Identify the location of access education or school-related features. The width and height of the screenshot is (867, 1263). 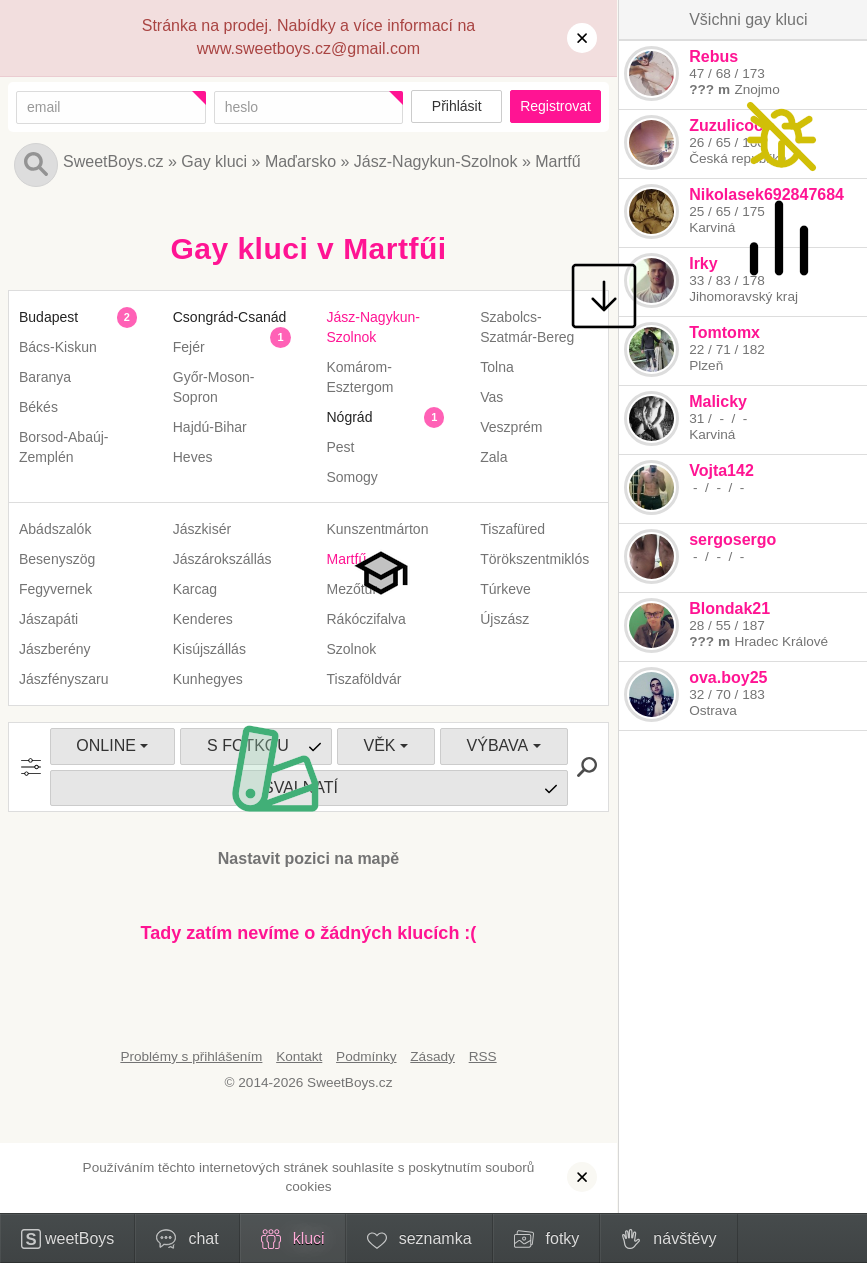
(381, 573).